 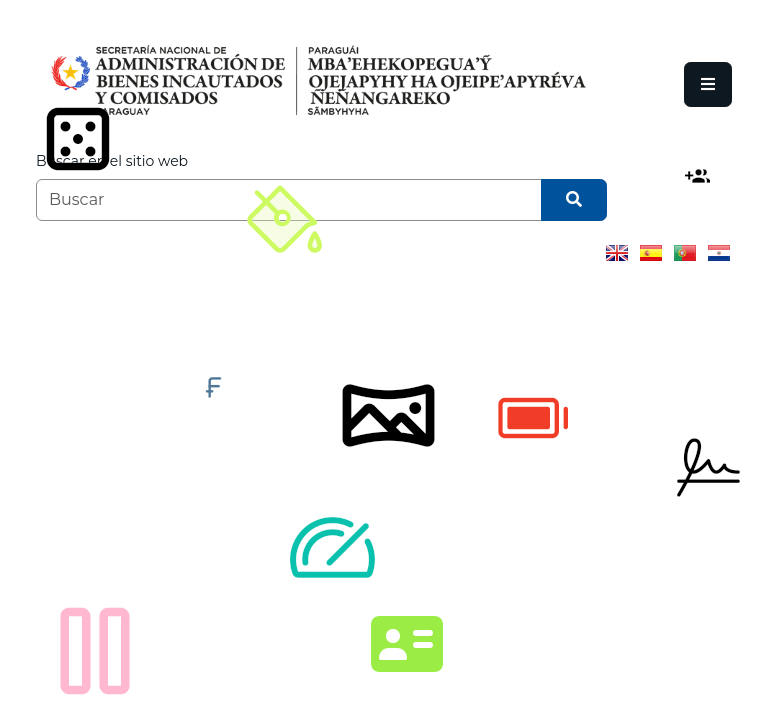 I want to click on add a new member to a group, so click(x=697, y=176).